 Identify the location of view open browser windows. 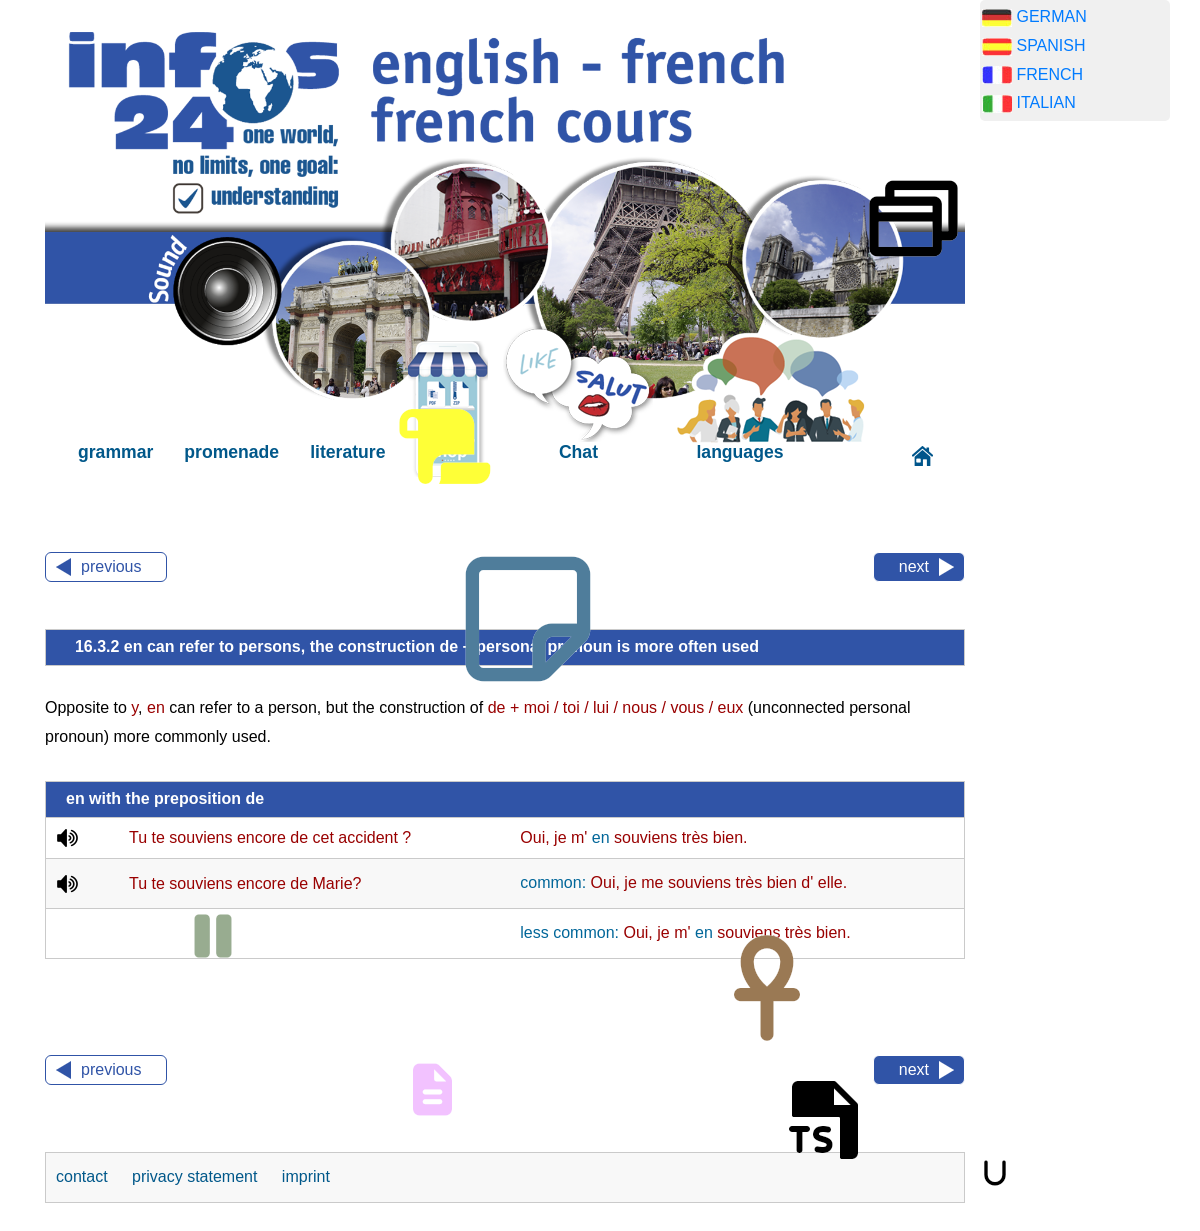
(913, 218).